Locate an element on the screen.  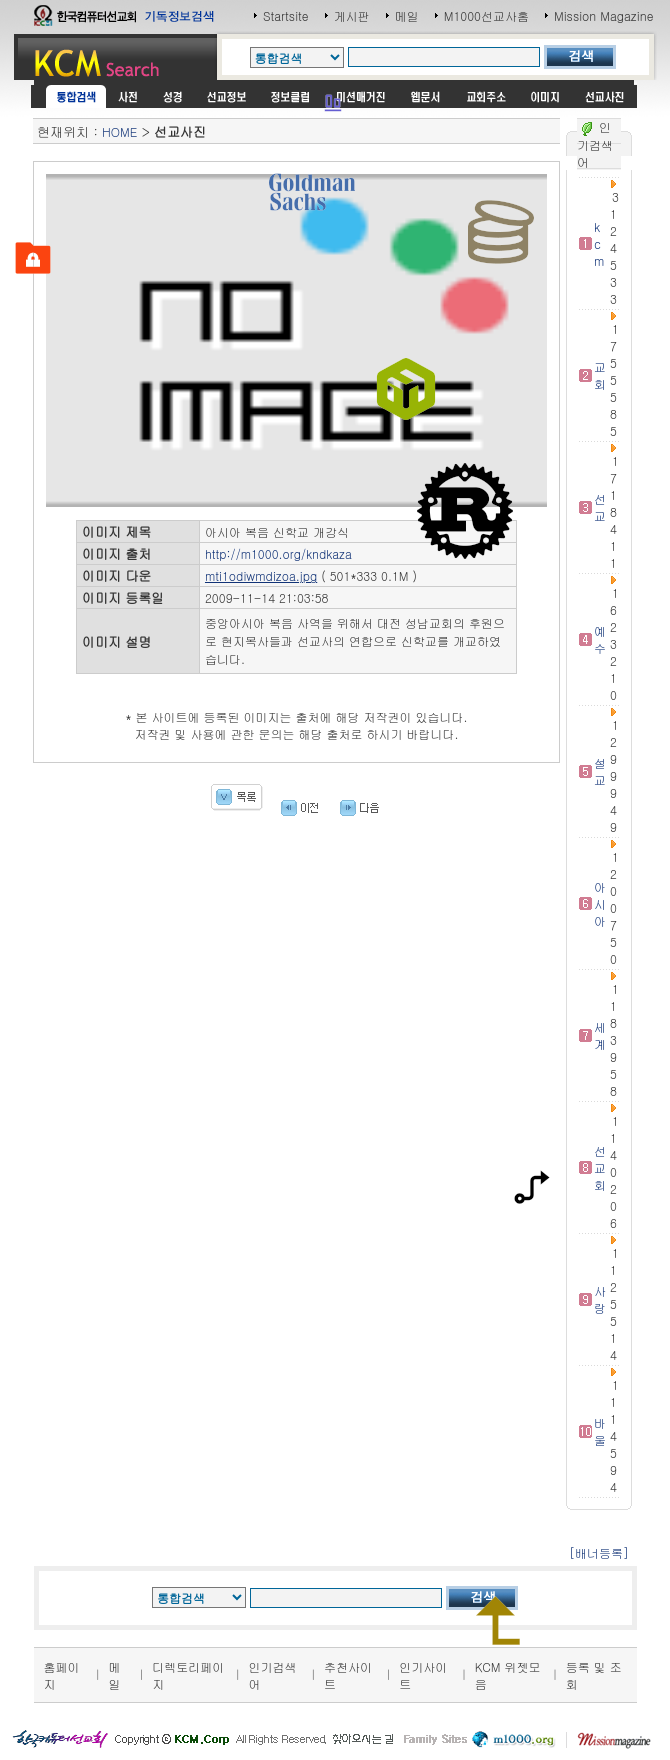
mikrotik brand logo is located at coordinates (406, 389).